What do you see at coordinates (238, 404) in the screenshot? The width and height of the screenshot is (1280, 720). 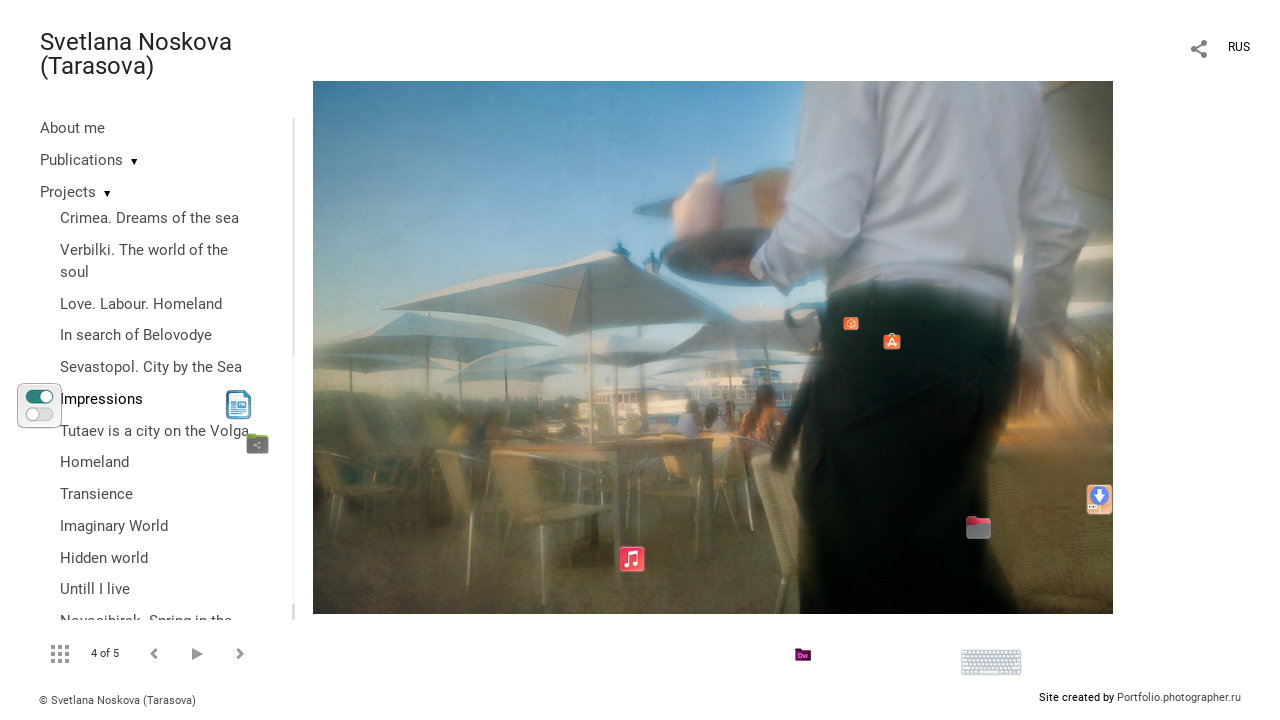 I see `open a text document file` at bounding box center [238, 404].